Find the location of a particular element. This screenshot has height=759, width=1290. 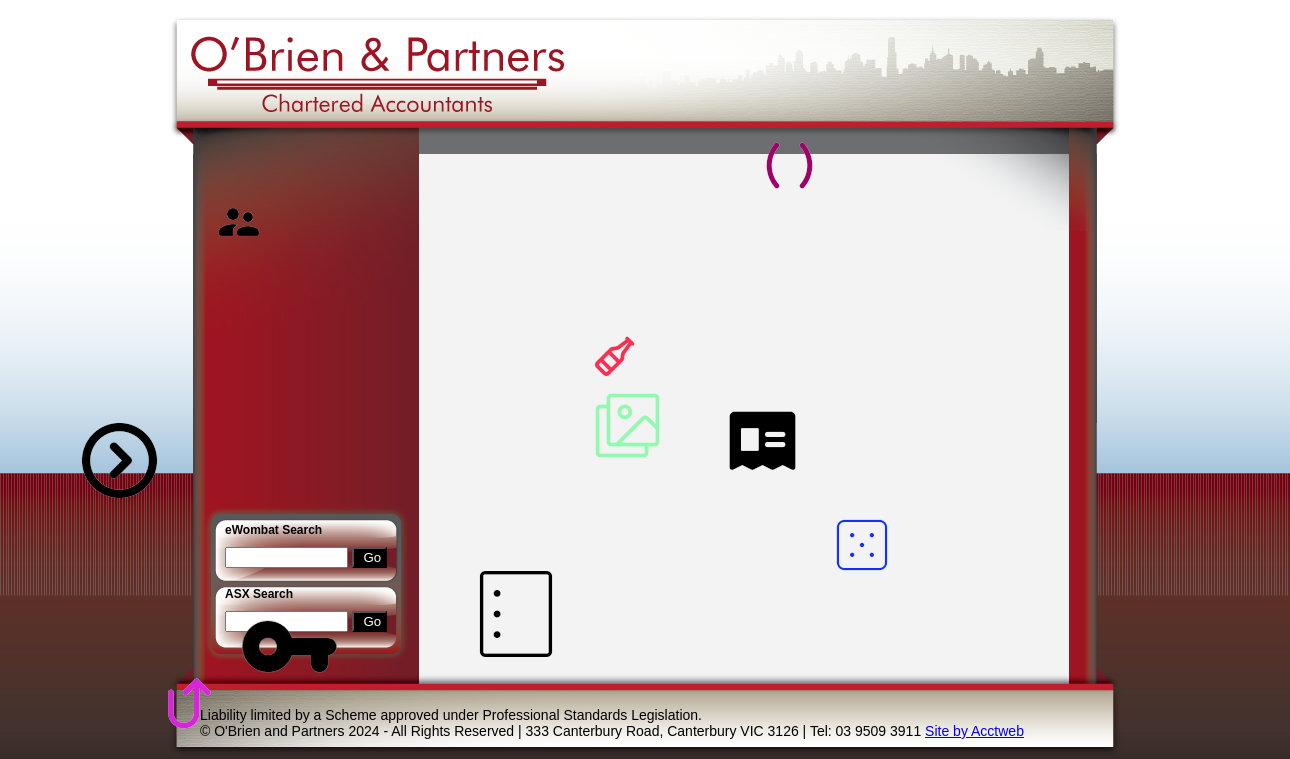

insert parentheses in text editor is located at coordinates (789, 165).